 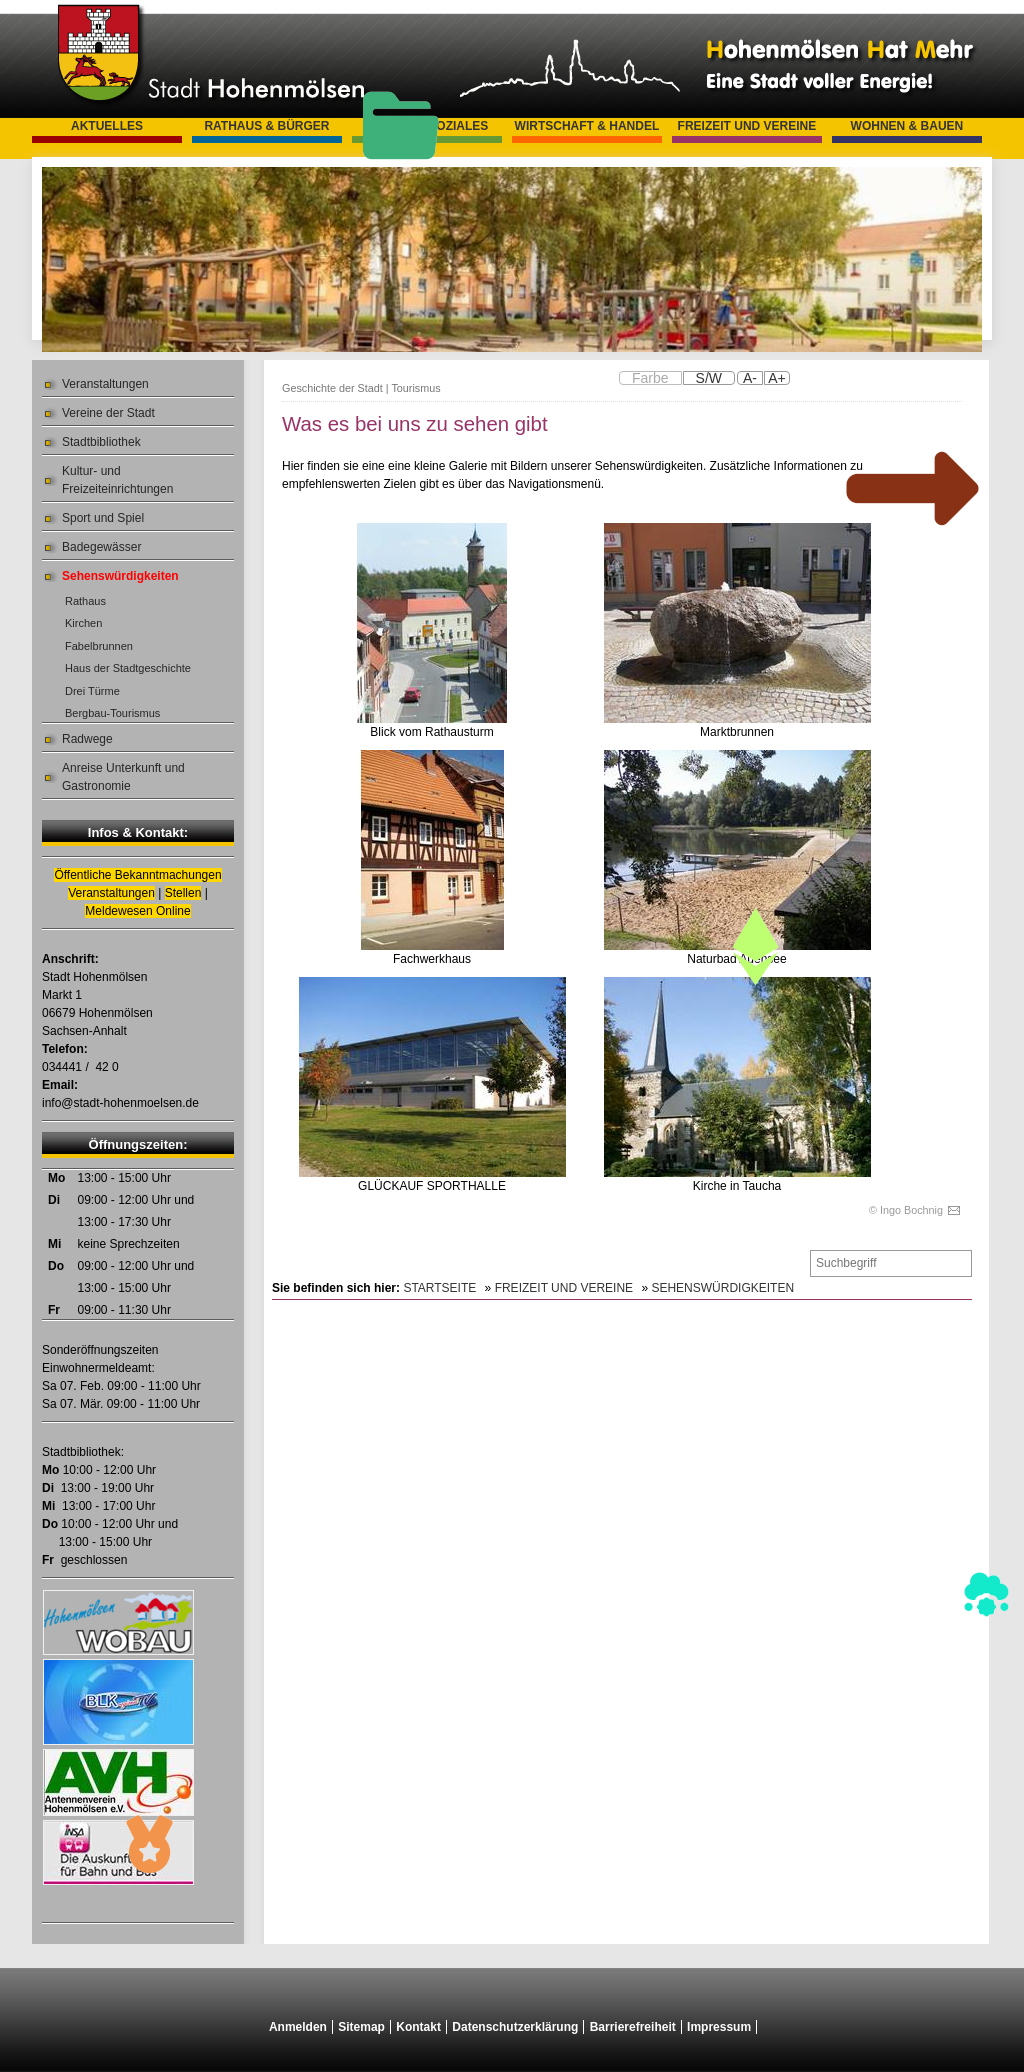 What do you see at coordinates (755, 946) in the screenshot?
I see `ethereum cryptocurrency logo` at bounding box center [755, 946].